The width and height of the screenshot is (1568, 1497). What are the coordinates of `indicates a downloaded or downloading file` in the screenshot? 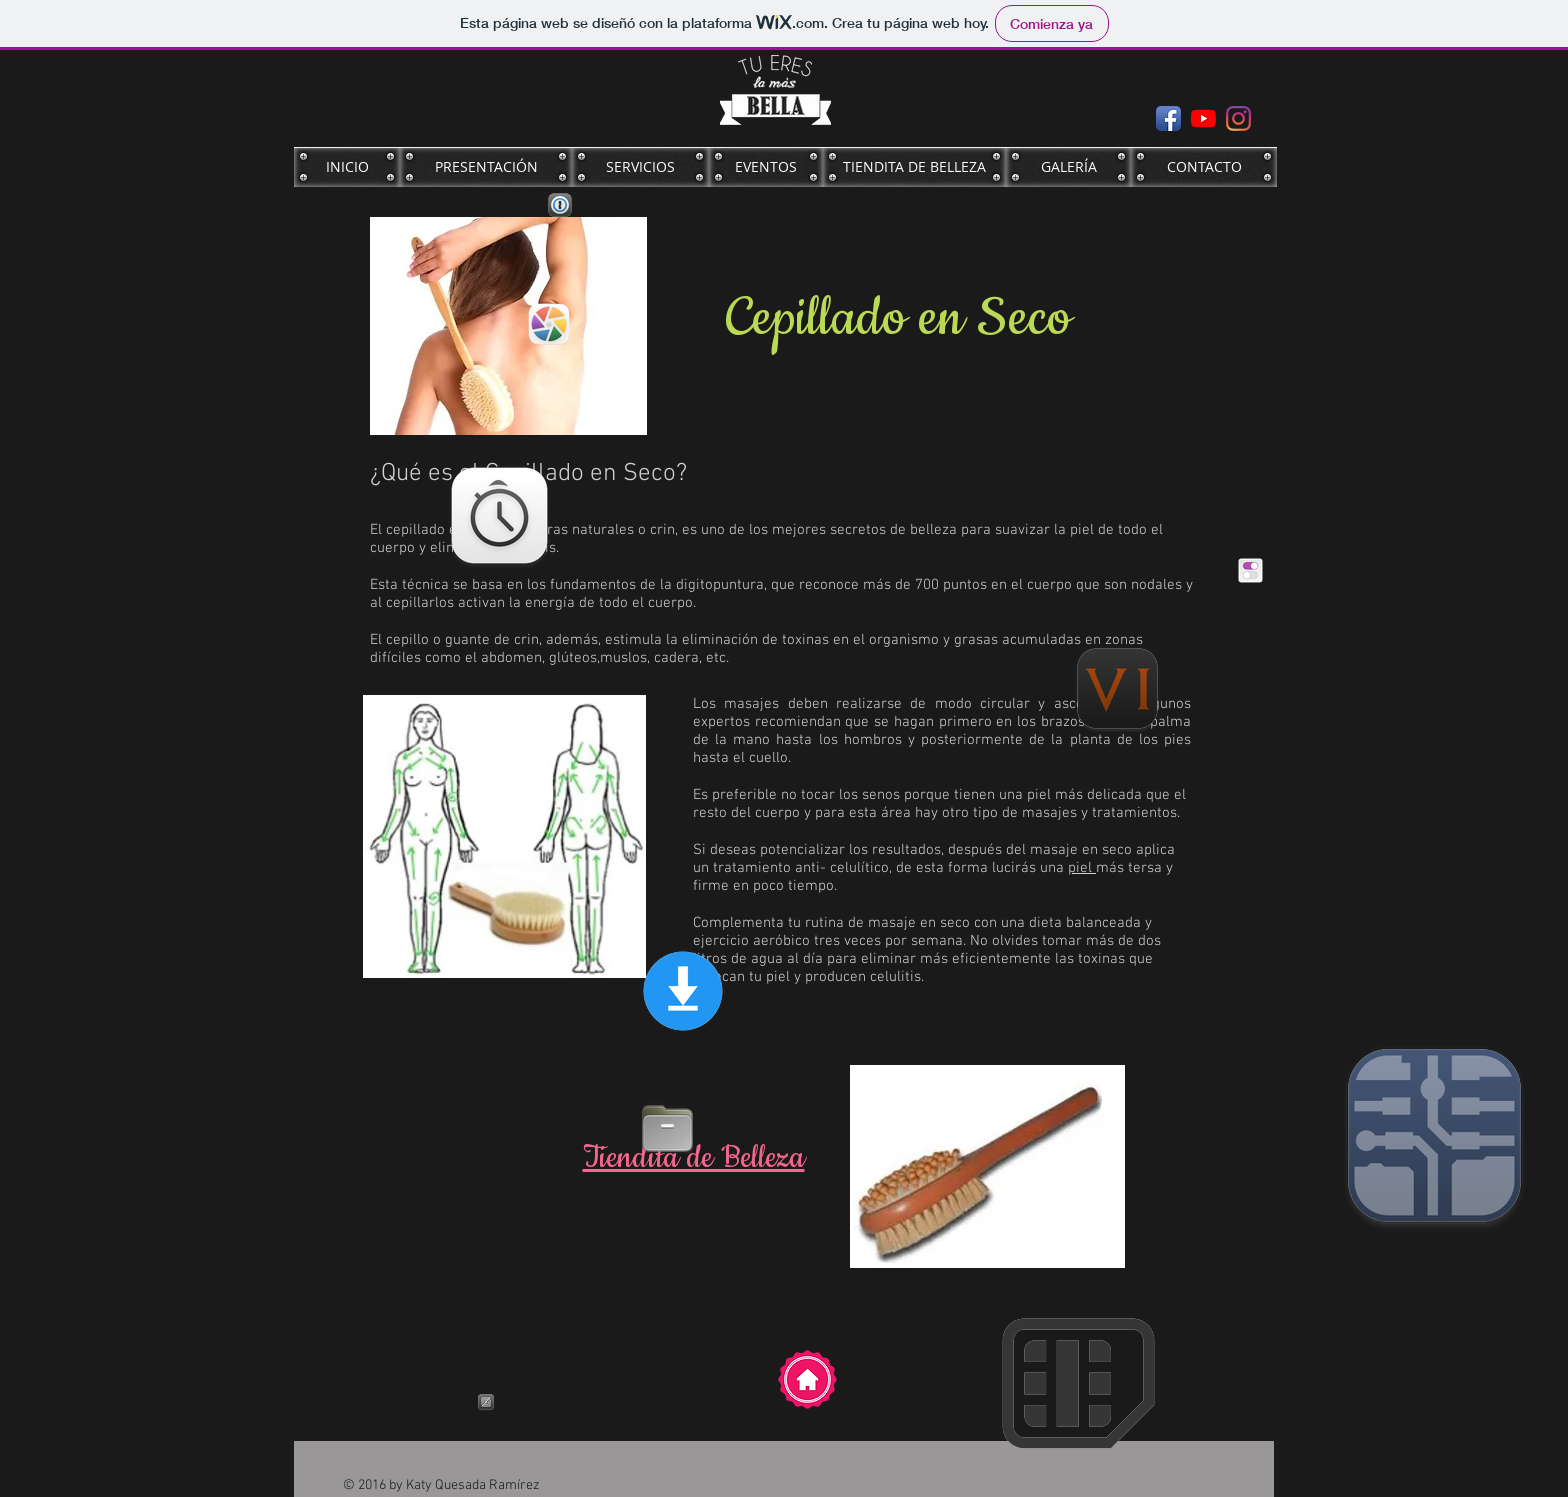 It's located at (683, 991).